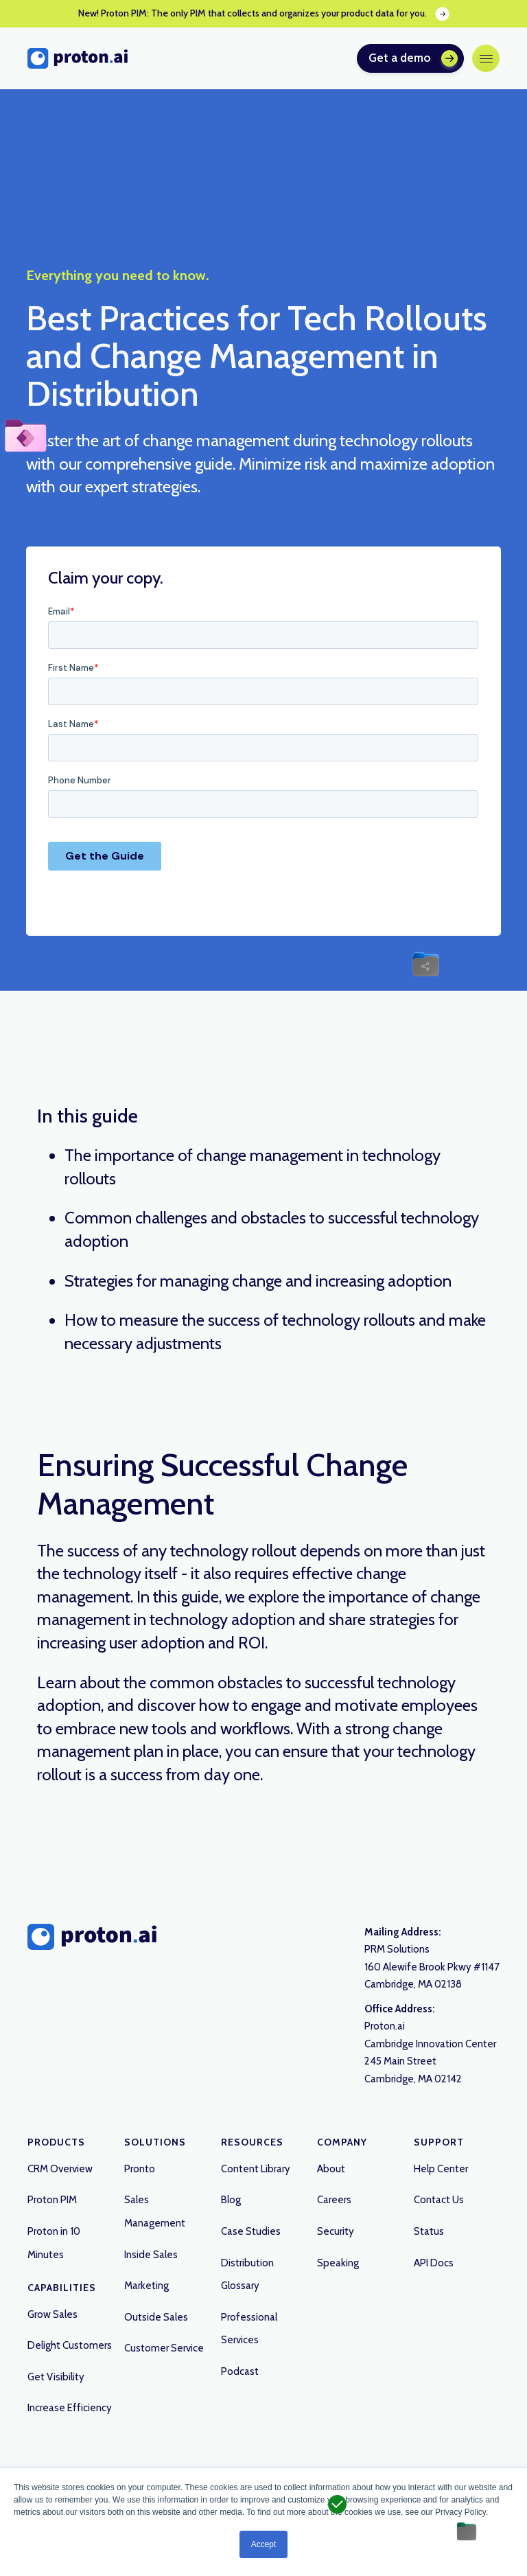 The width and height of the screenshot is (527, 2576). I want to click on open your public shared folder, so click(425, 964).